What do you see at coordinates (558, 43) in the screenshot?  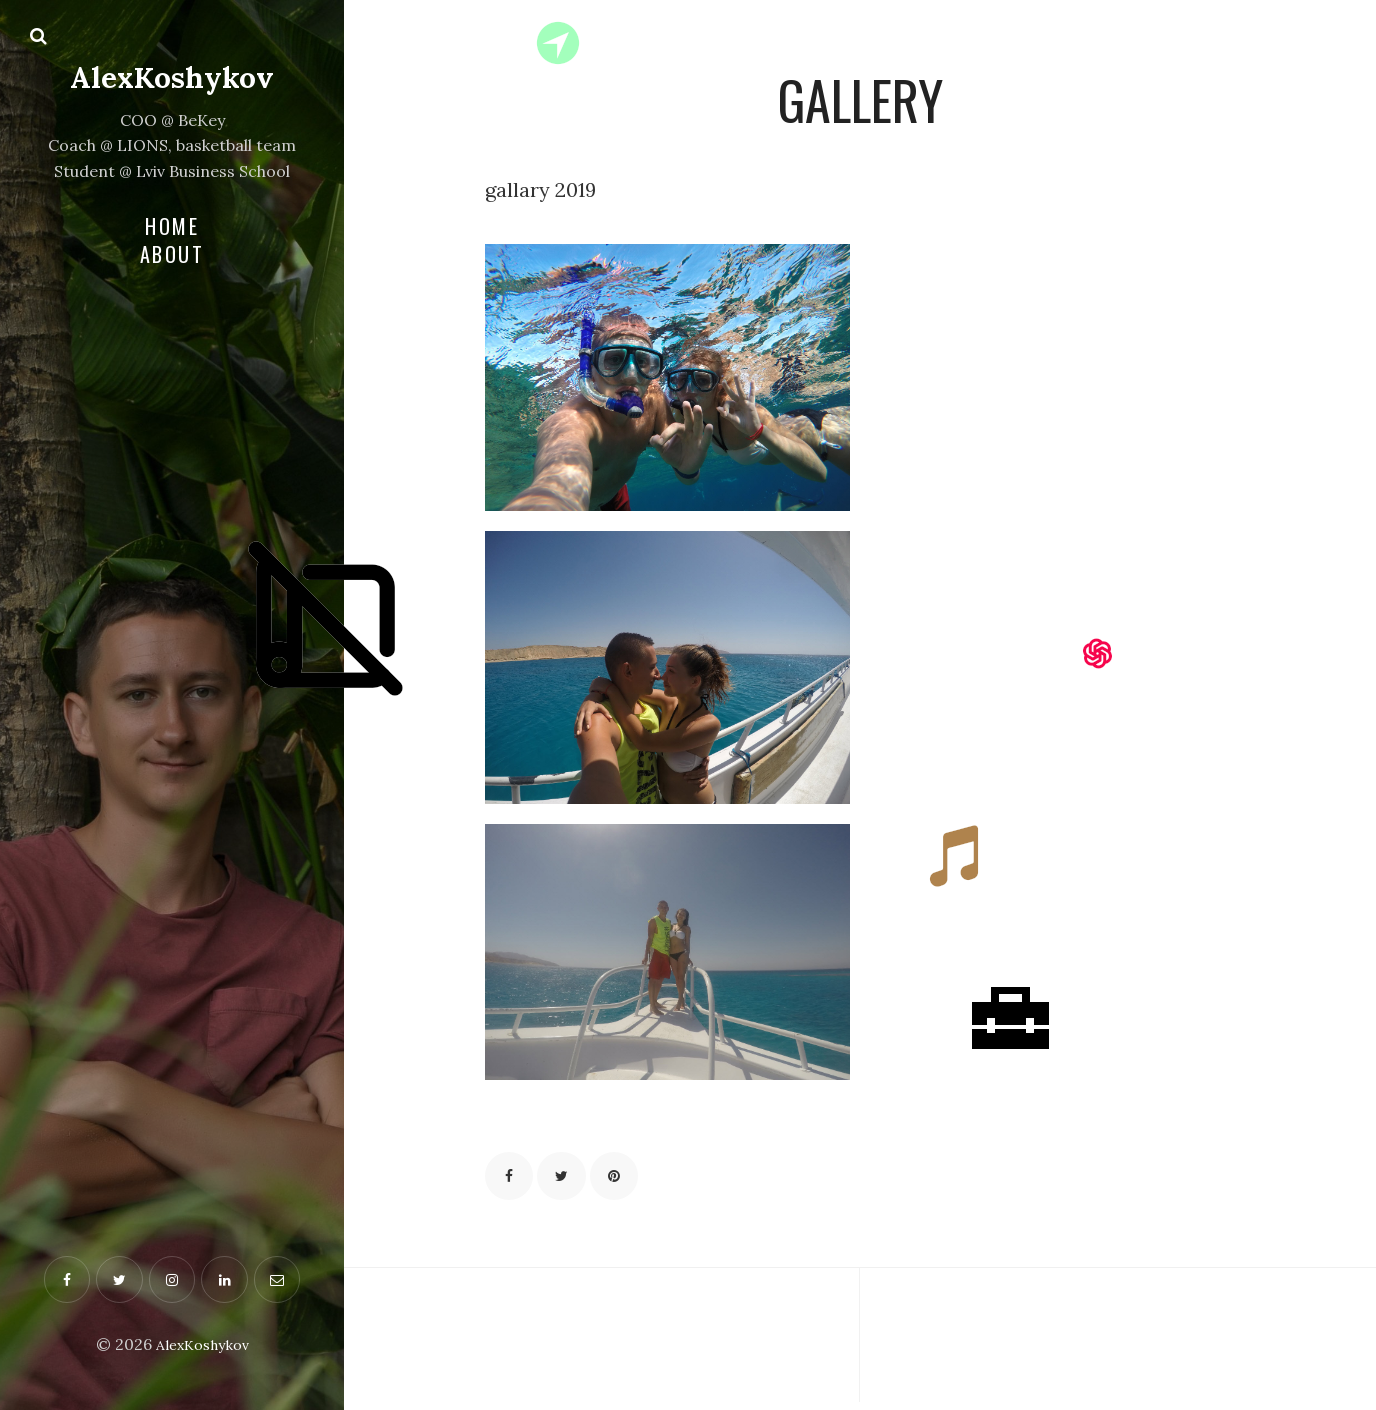 I see `navigate to current location` at bounding box center [558, 43].